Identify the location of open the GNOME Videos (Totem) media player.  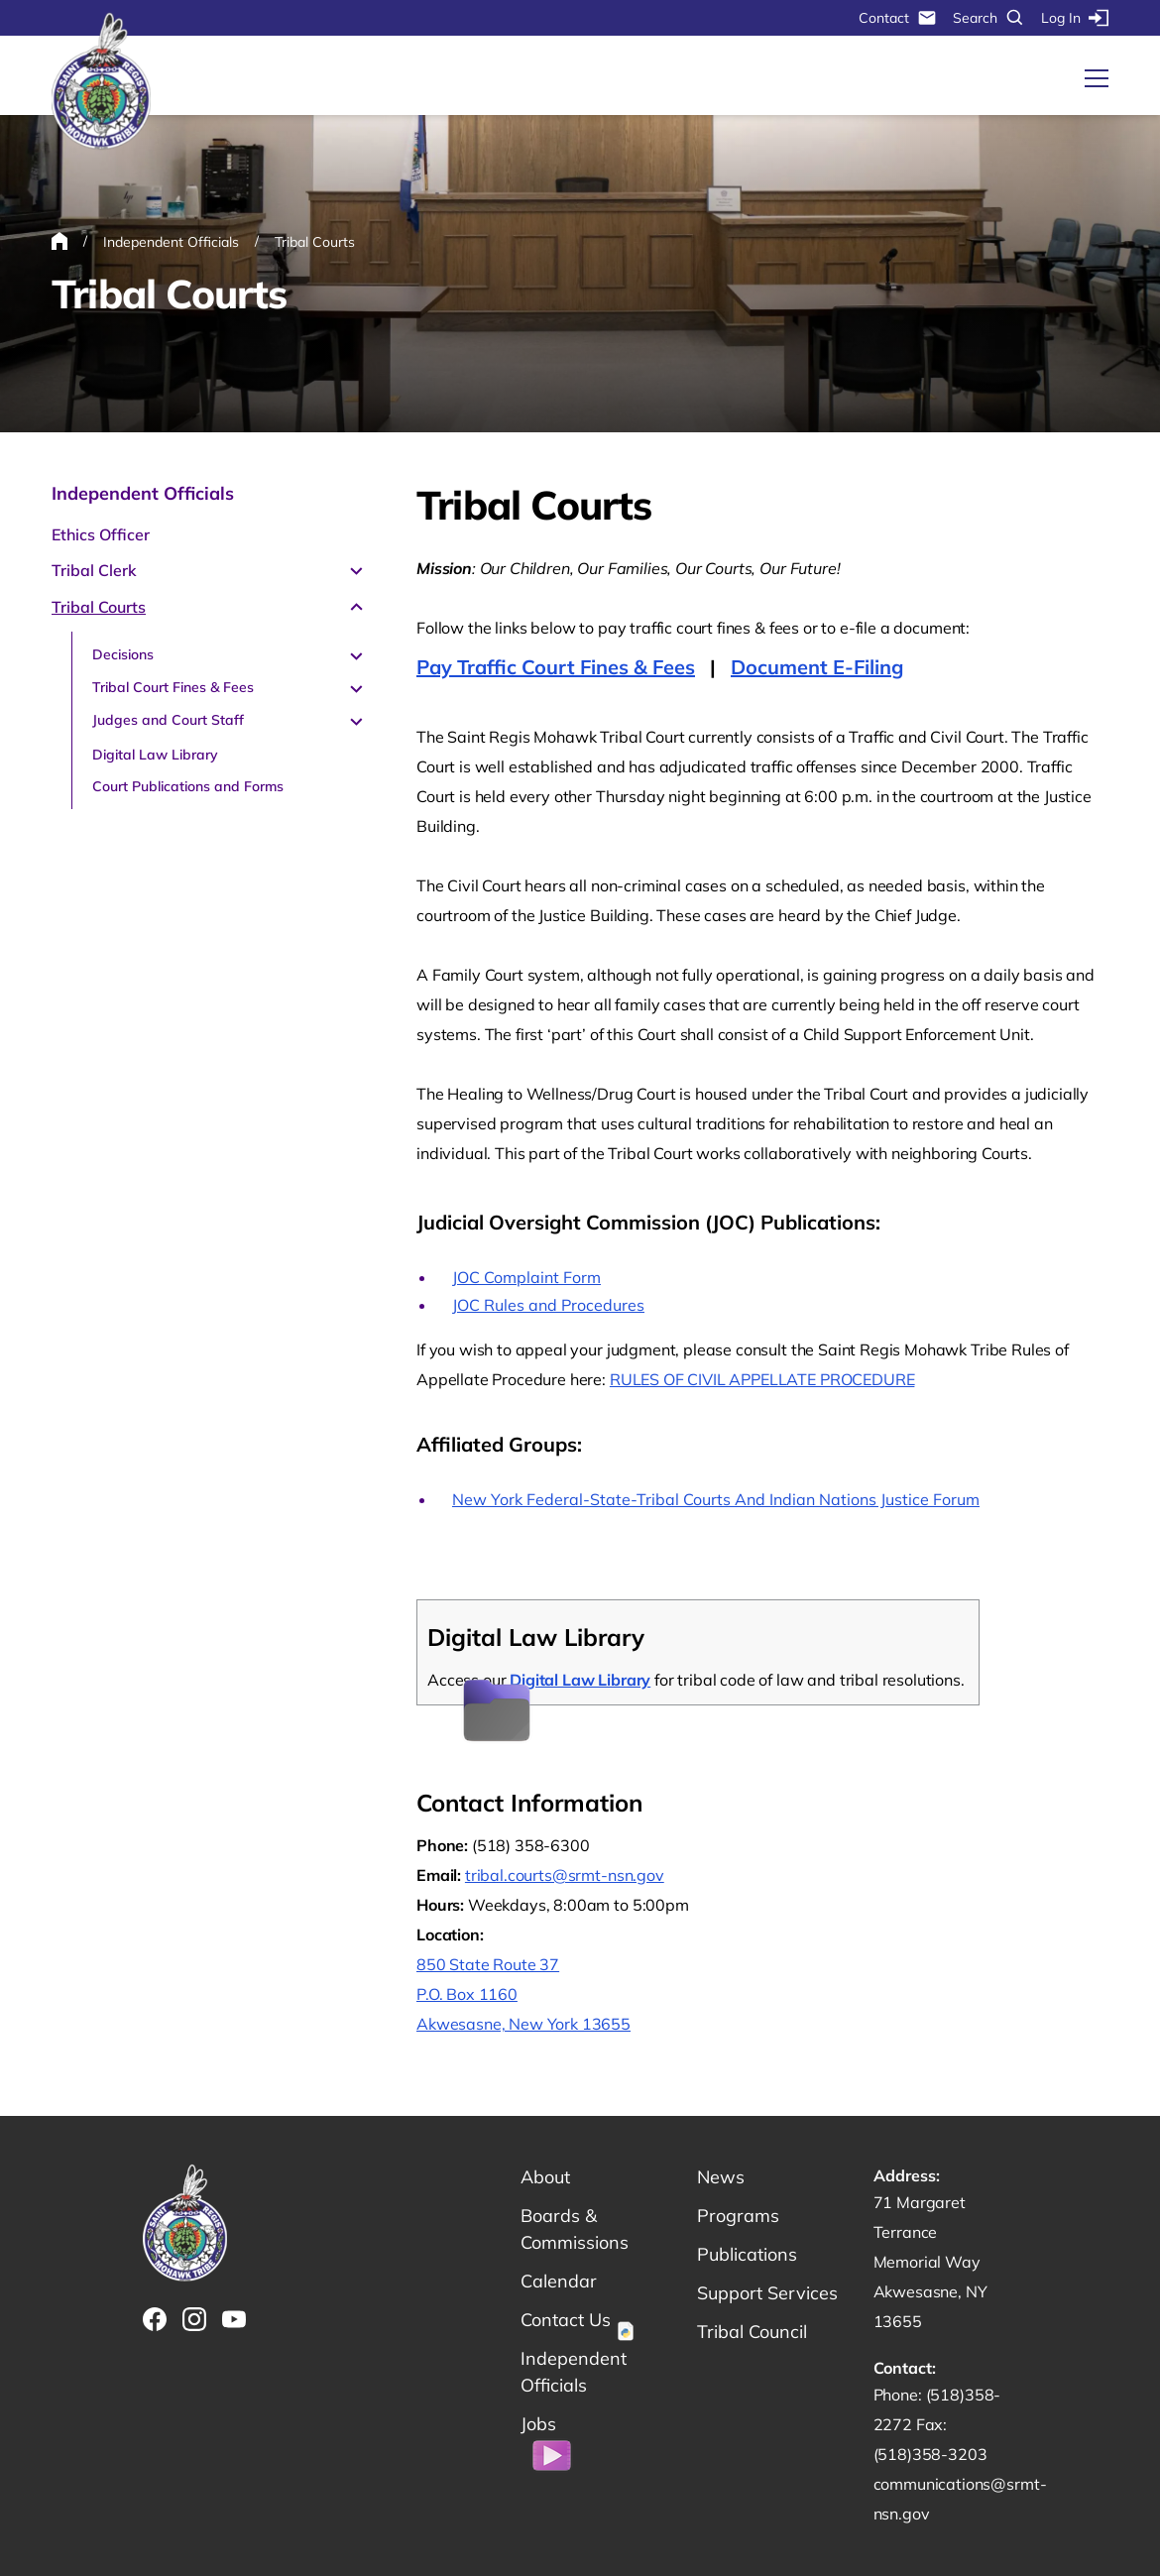
(551, 2455).